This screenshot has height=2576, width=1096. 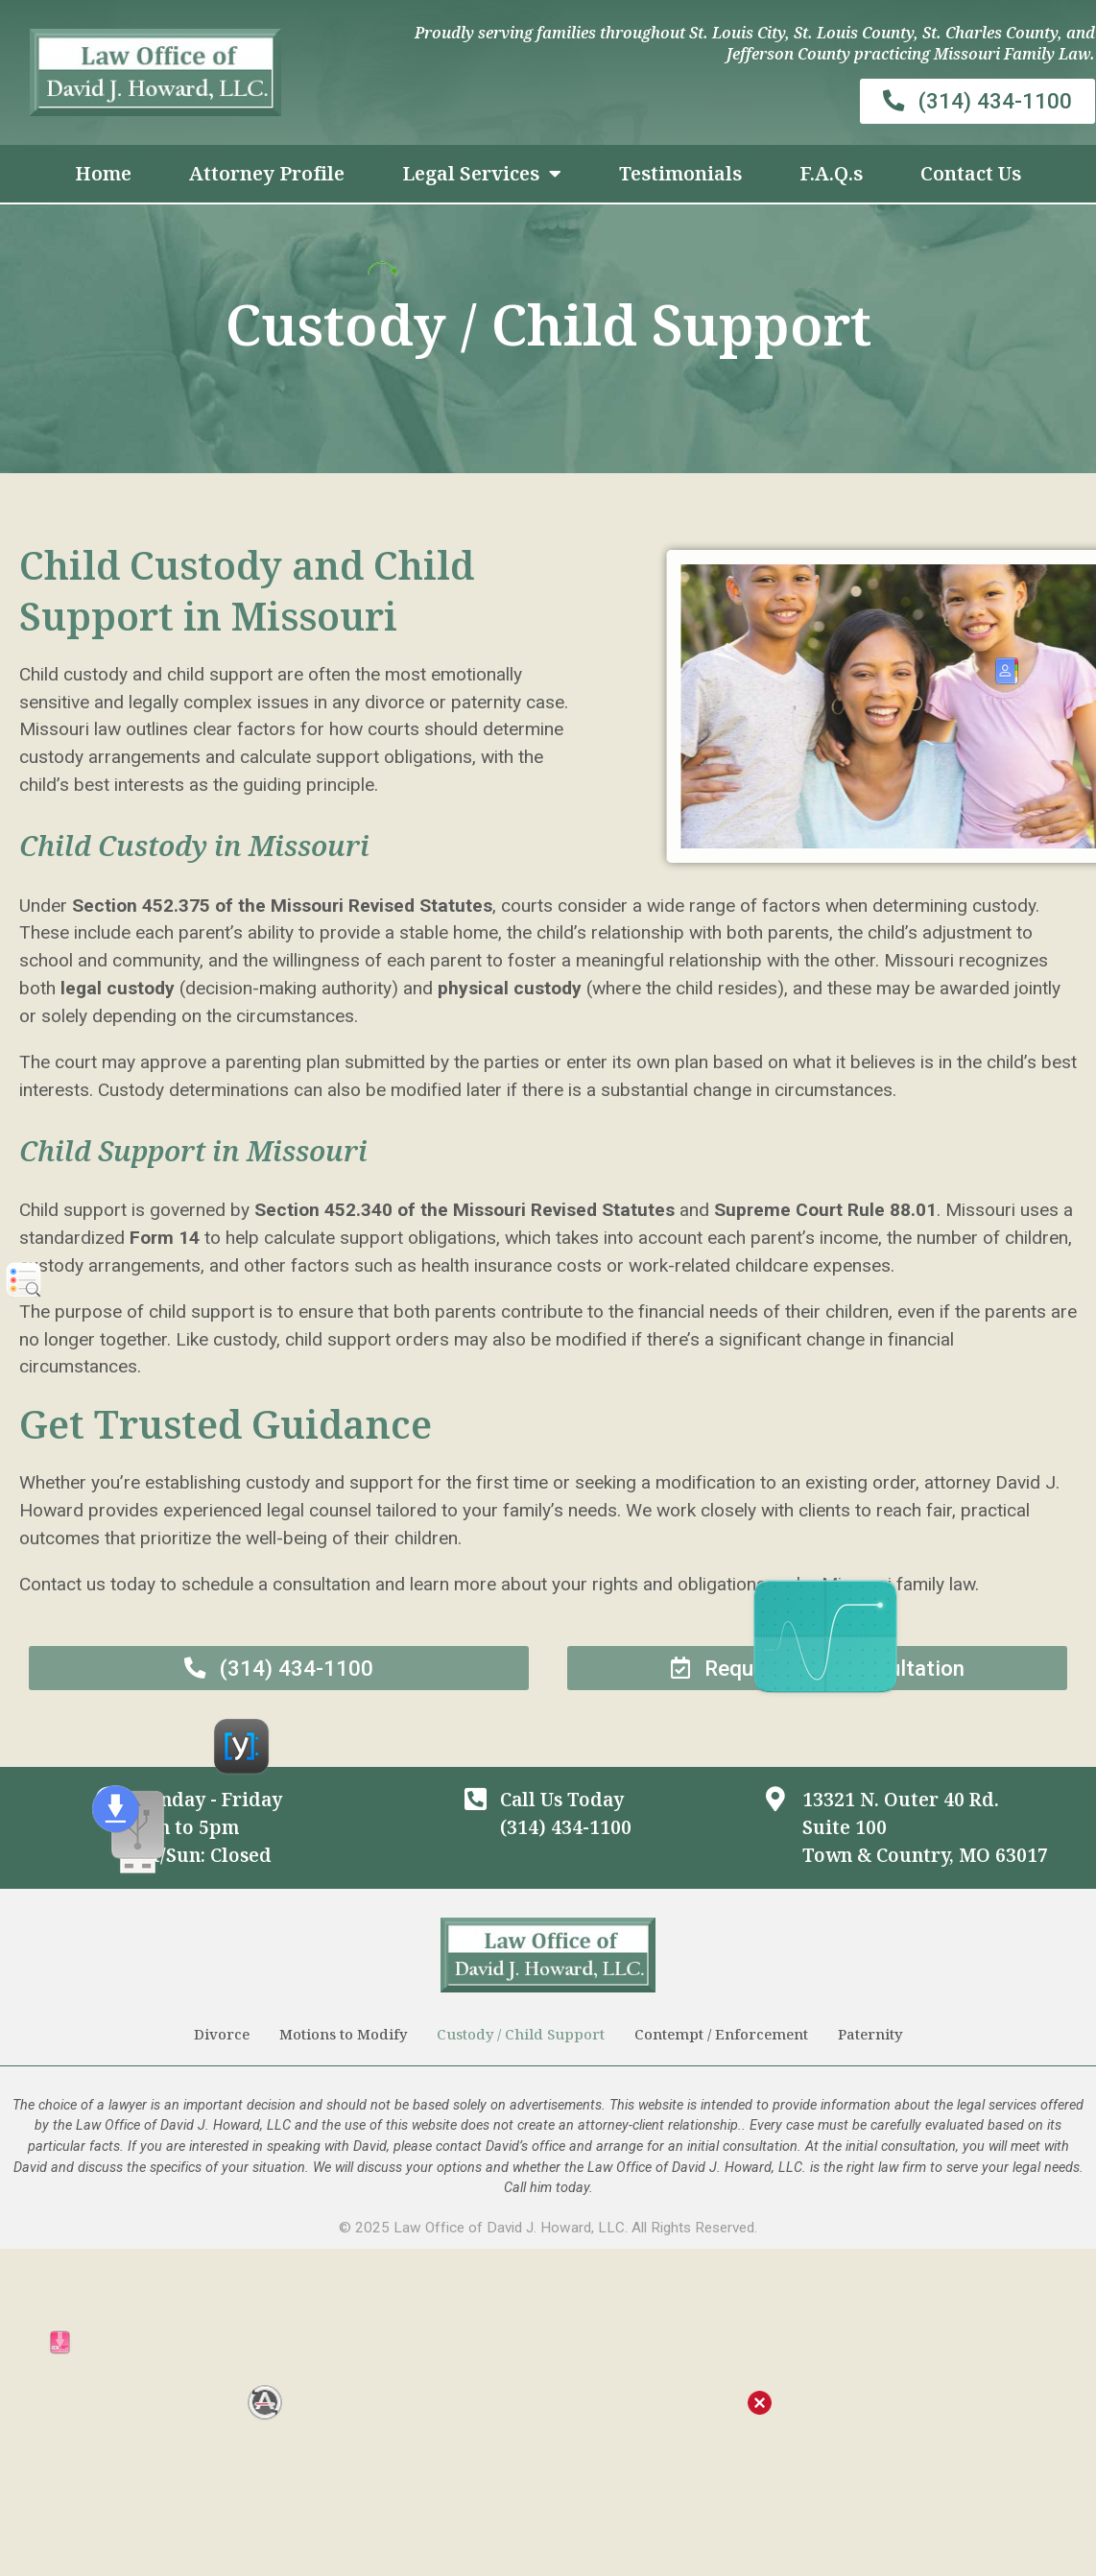 What do you see at coordinates (759, 2402) in the screenshot?
I see `cancel or stop the current action` at bounding box center [759, 2402].